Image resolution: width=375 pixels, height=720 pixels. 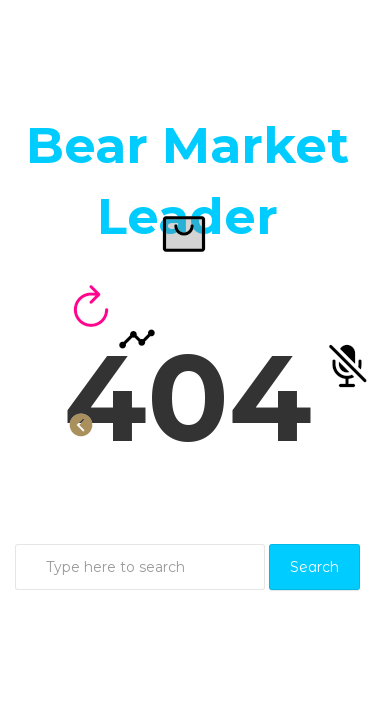 I want to click on view your shopping bag, so click(x=184, y=234).